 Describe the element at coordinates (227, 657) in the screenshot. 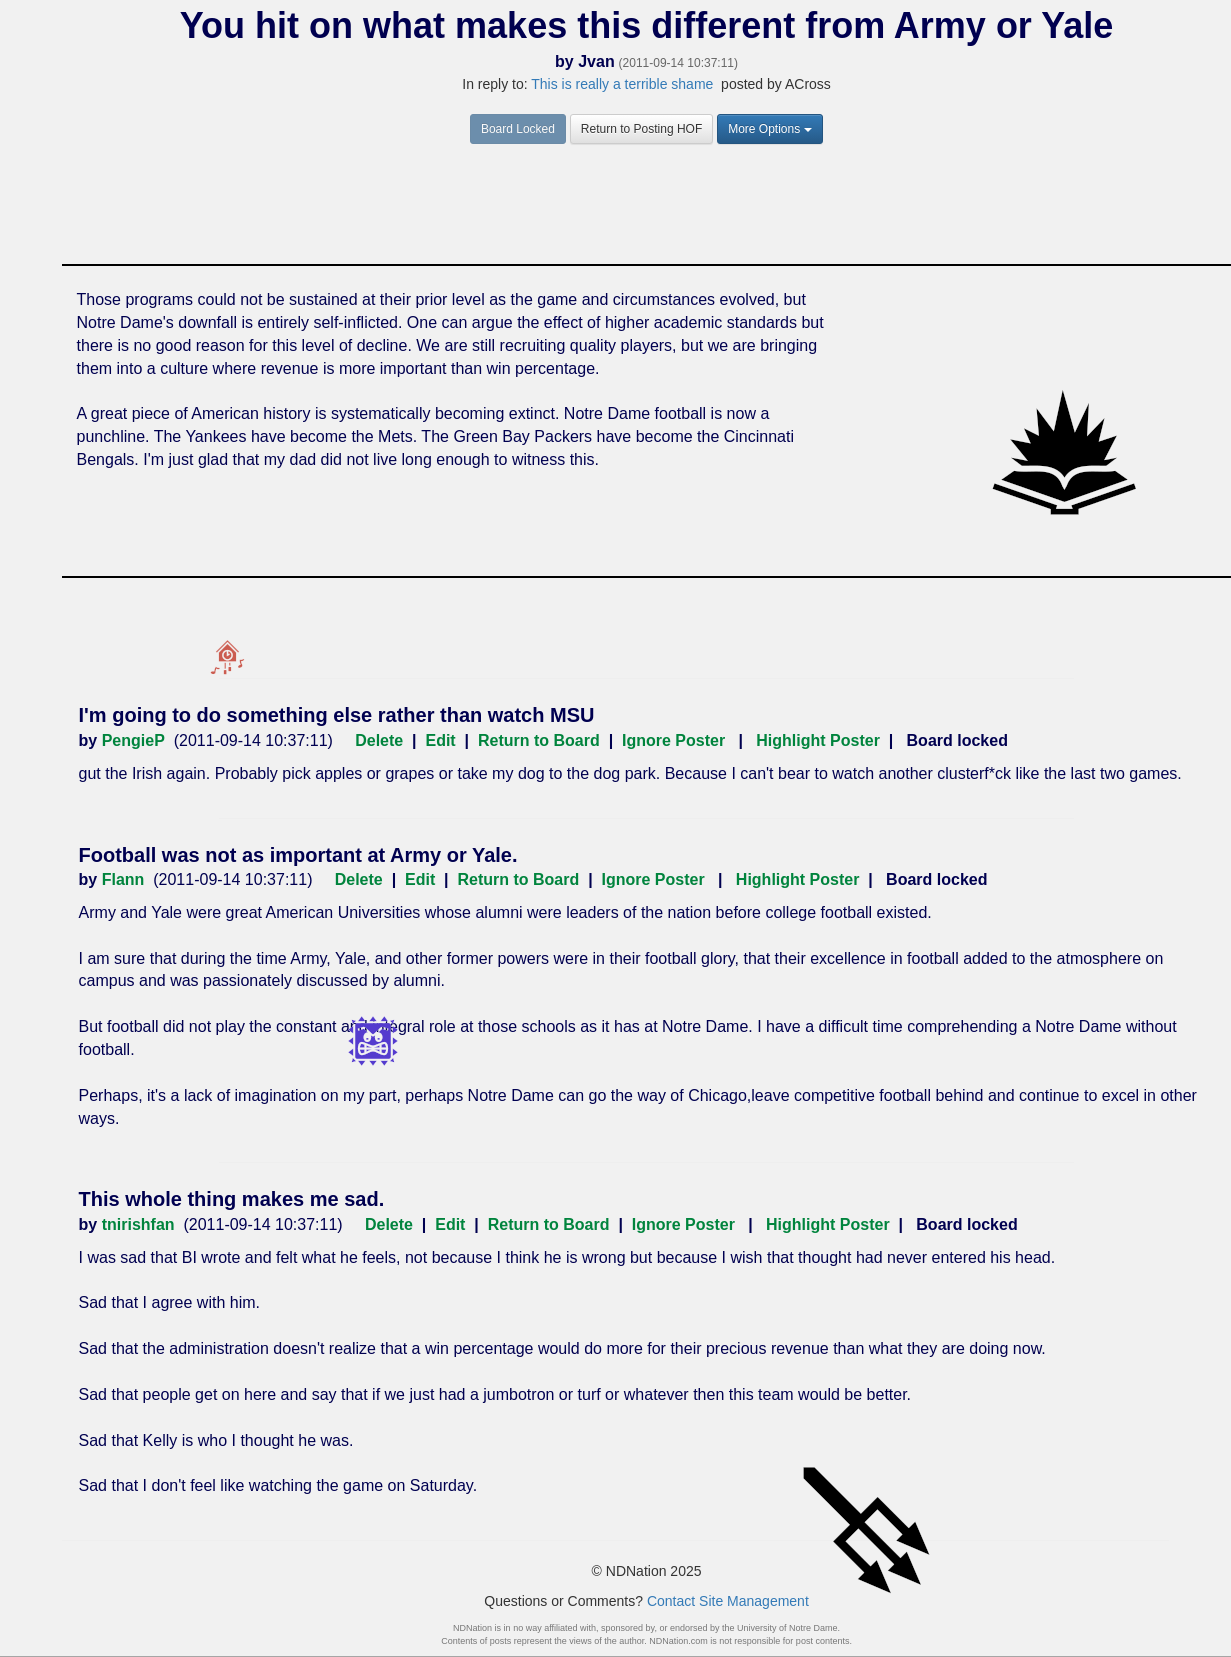

I see `set a scheduled reminder or alarm` at that location.